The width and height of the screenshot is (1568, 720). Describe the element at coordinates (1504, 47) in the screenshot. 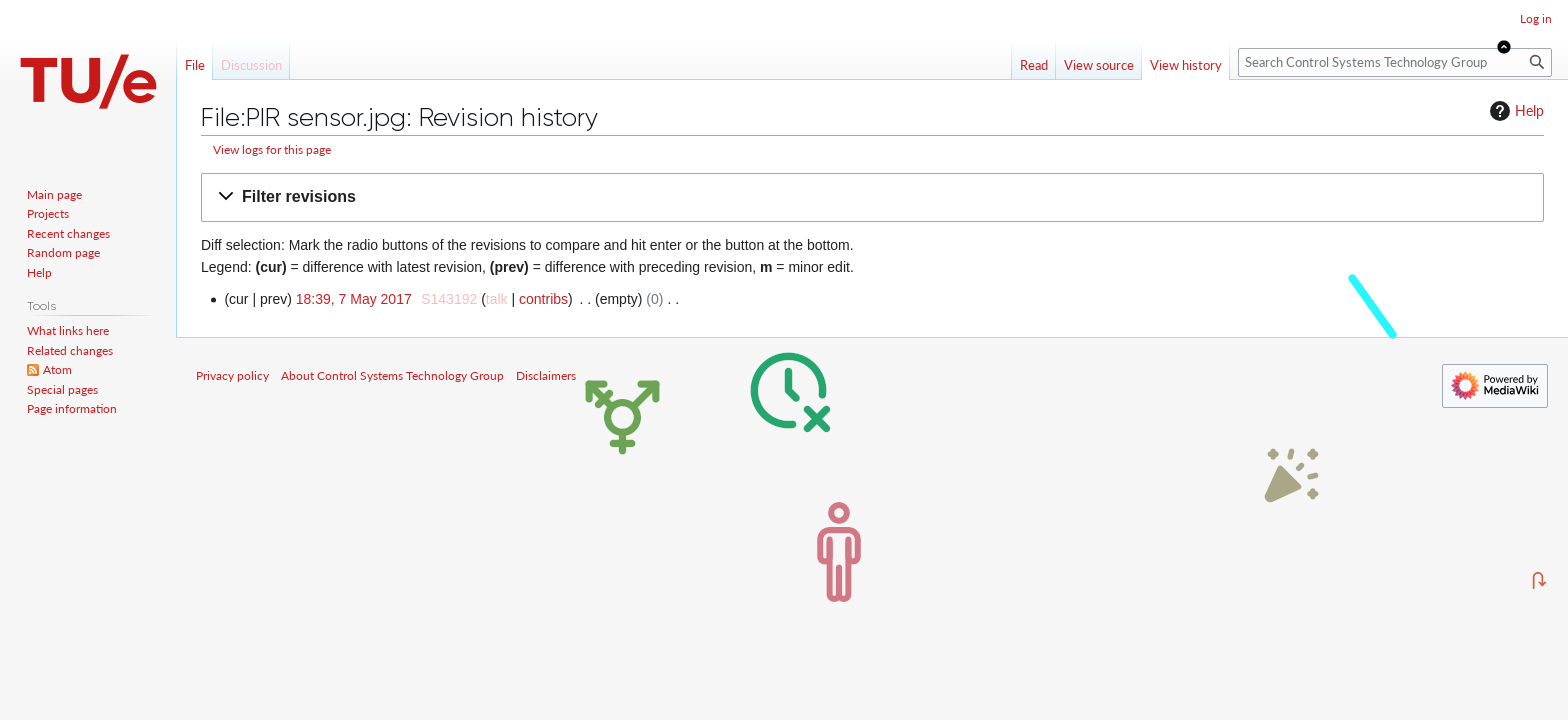

I see `scroll to top of page` at that location.